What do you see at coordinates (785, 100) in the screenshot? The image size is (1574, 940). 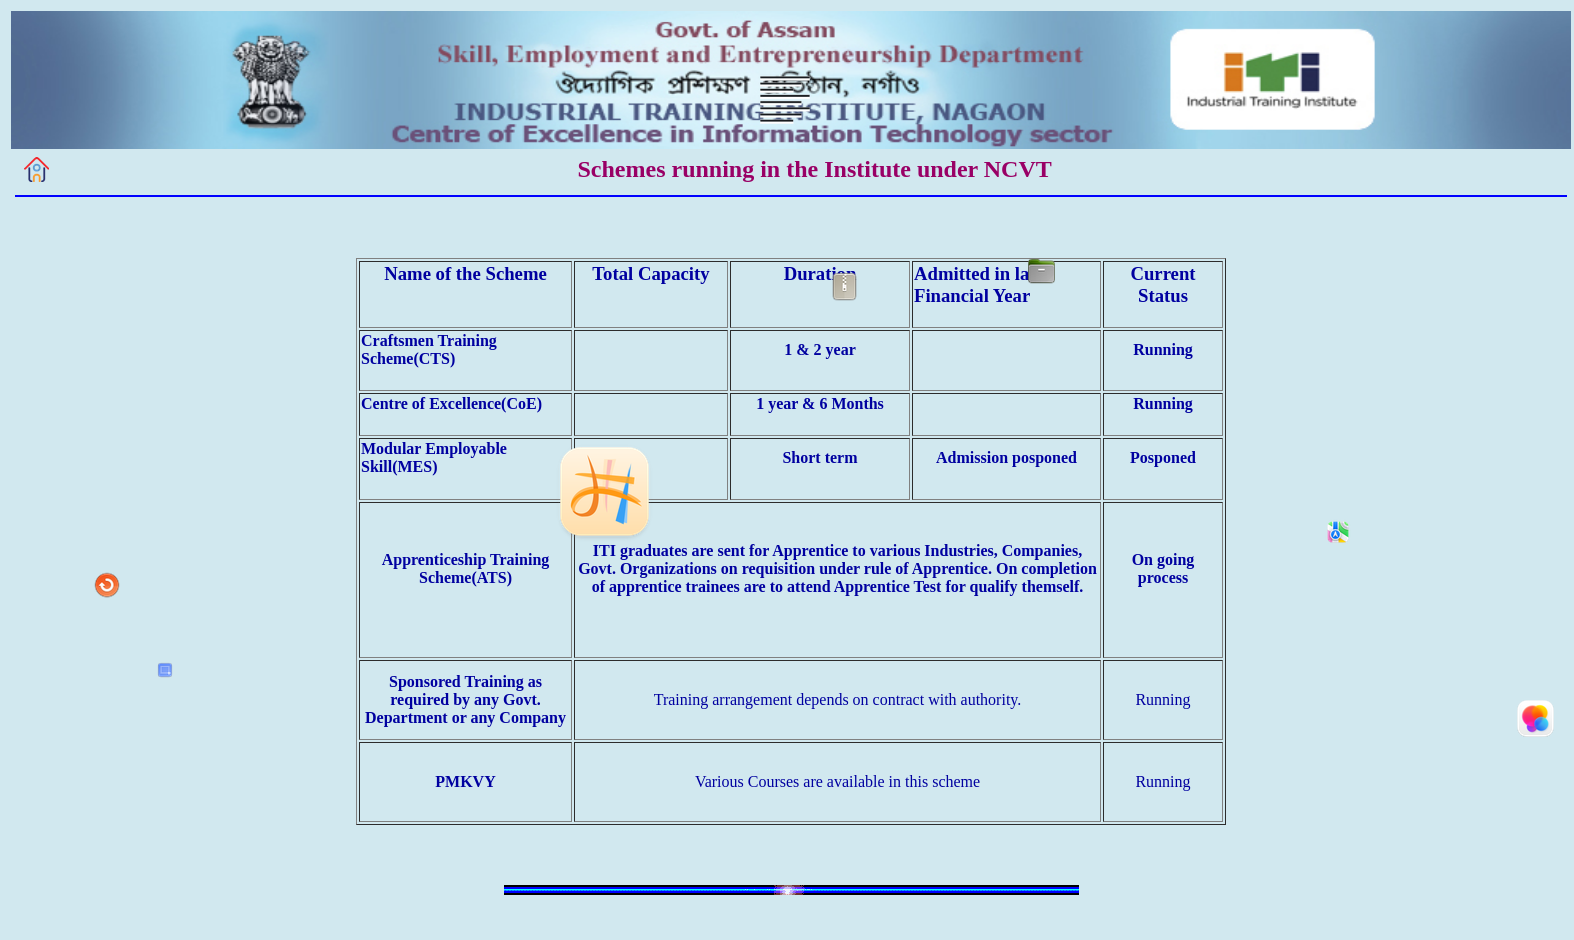 I see `align text to the left margin` at bounding box center [785, 100].